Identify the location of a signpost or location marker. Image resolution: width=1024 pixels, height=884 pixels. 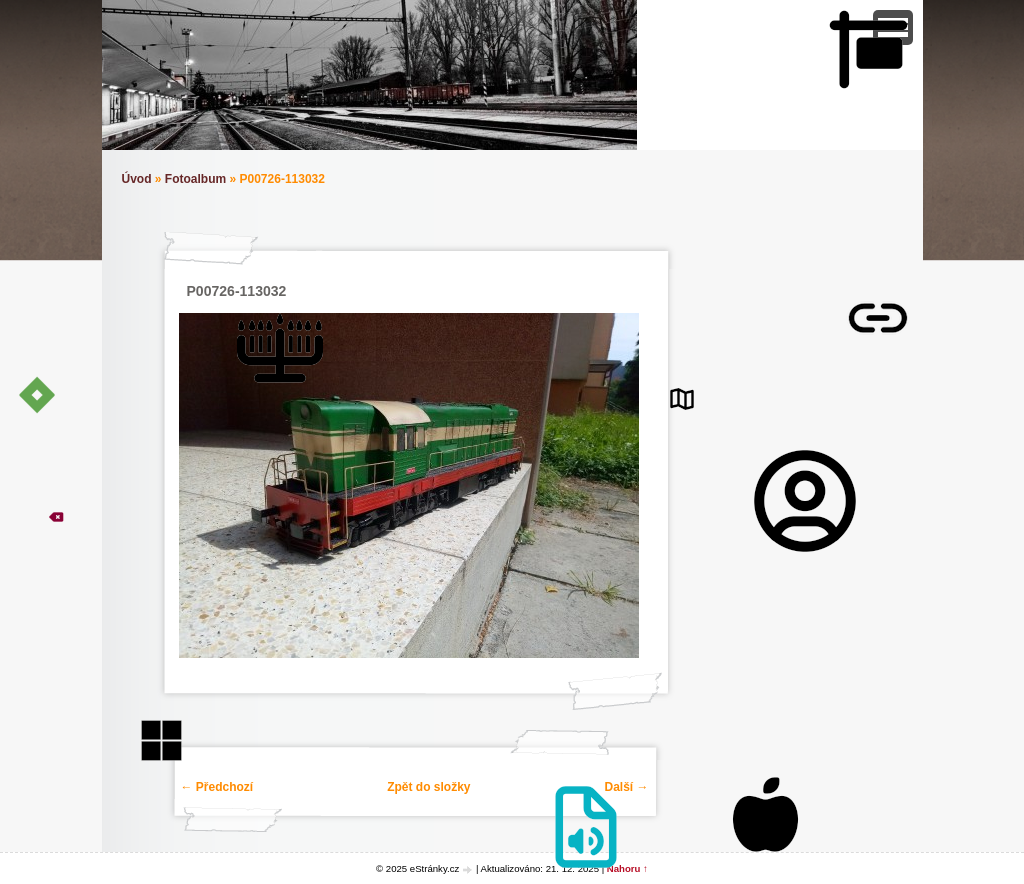
(868, 49).